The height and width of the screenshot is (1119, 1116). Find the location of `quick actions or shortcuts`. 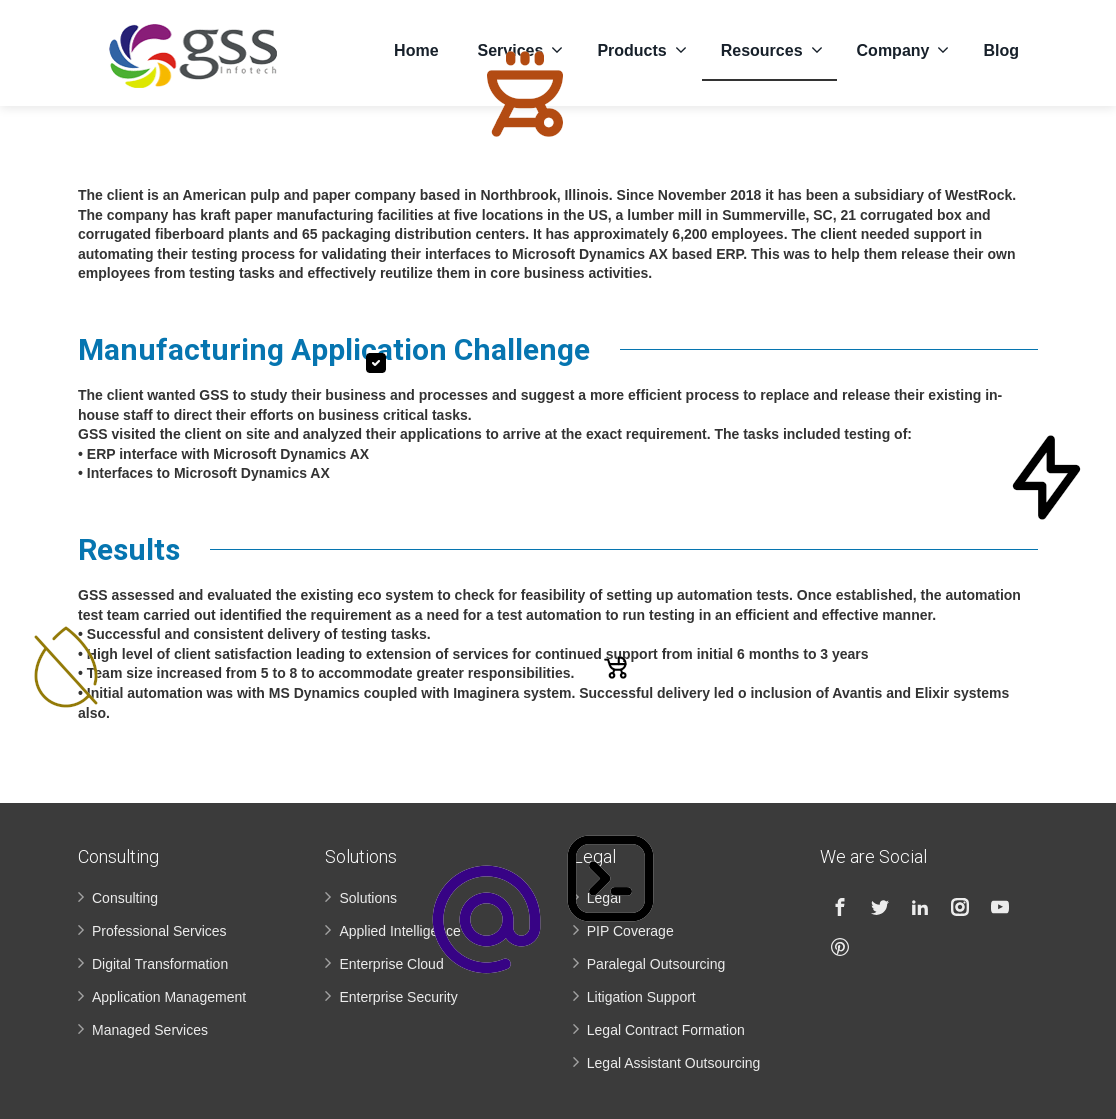

quick actions or shortcuts is located at coordinates (1046, 477).